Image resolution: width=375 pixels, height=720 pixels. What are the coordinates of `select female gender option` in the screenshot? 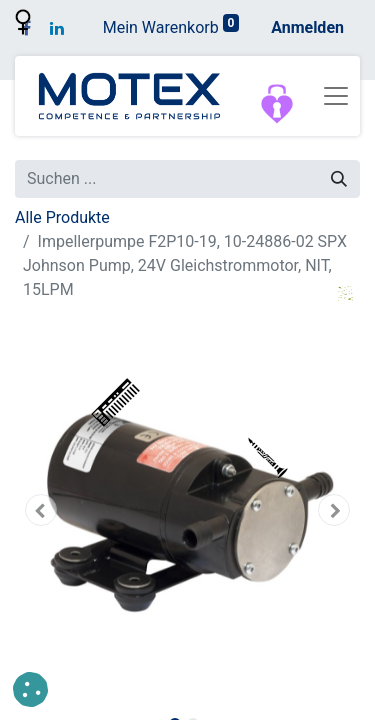 It's located at (23, 22).